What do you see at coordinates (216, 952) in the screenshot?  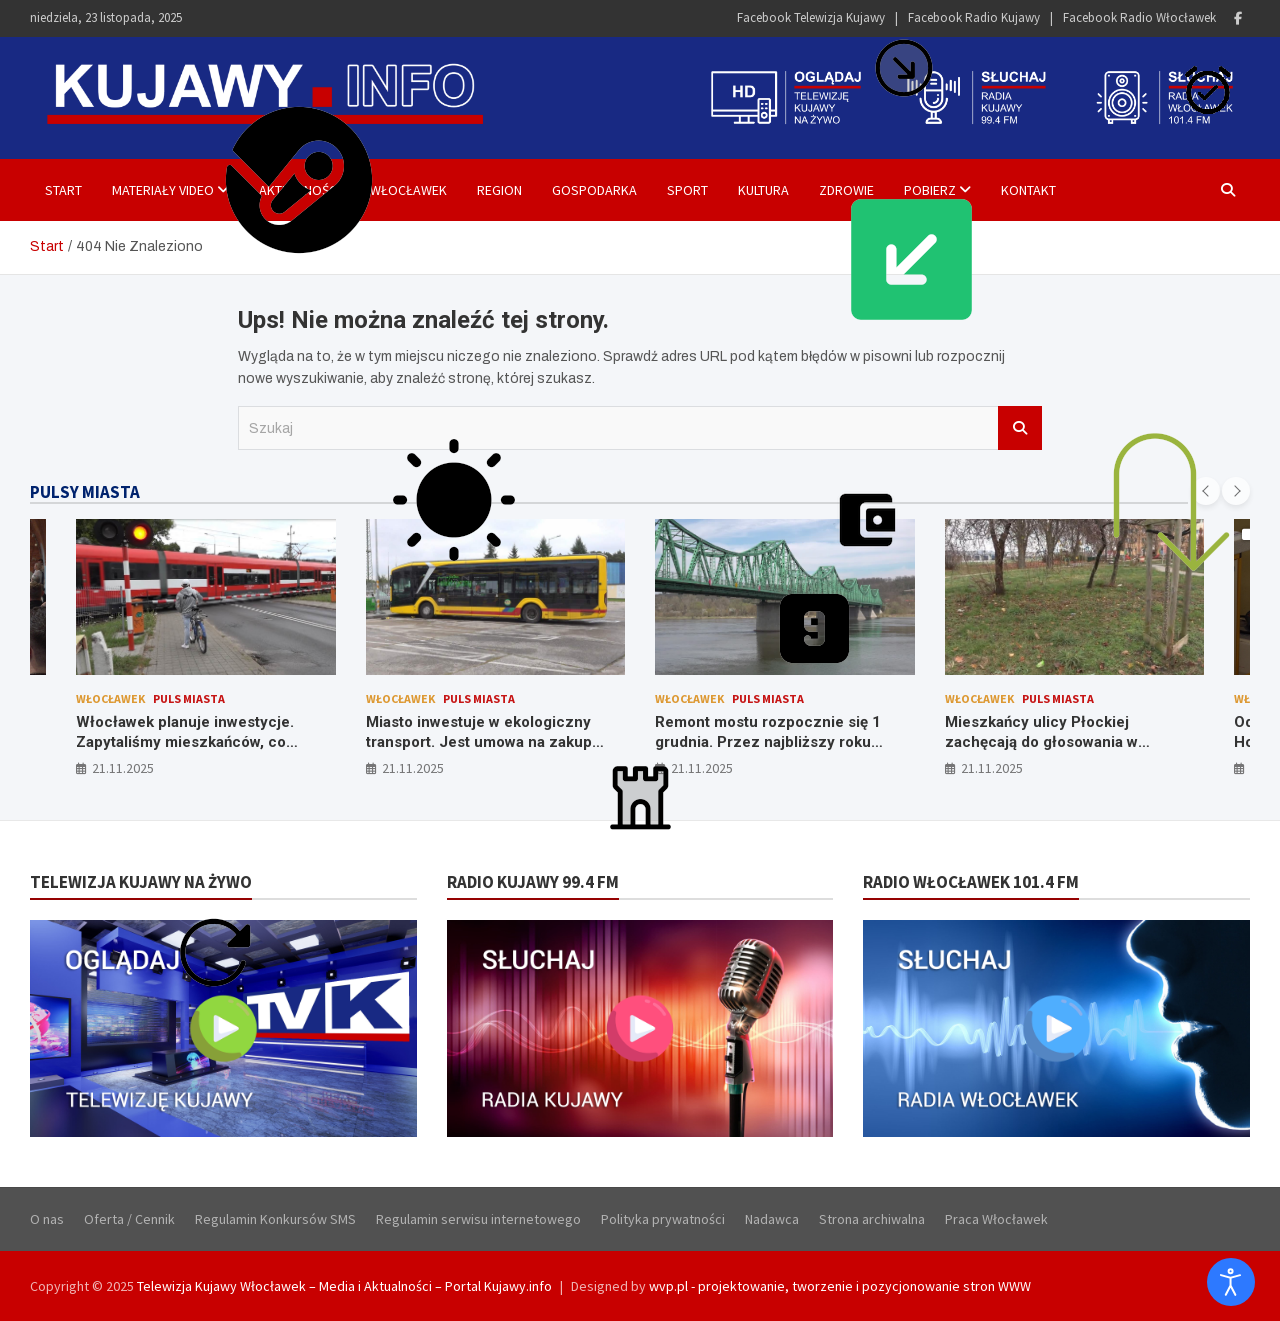 I see `refresh the current page or content` at bounding box center [216, 952].